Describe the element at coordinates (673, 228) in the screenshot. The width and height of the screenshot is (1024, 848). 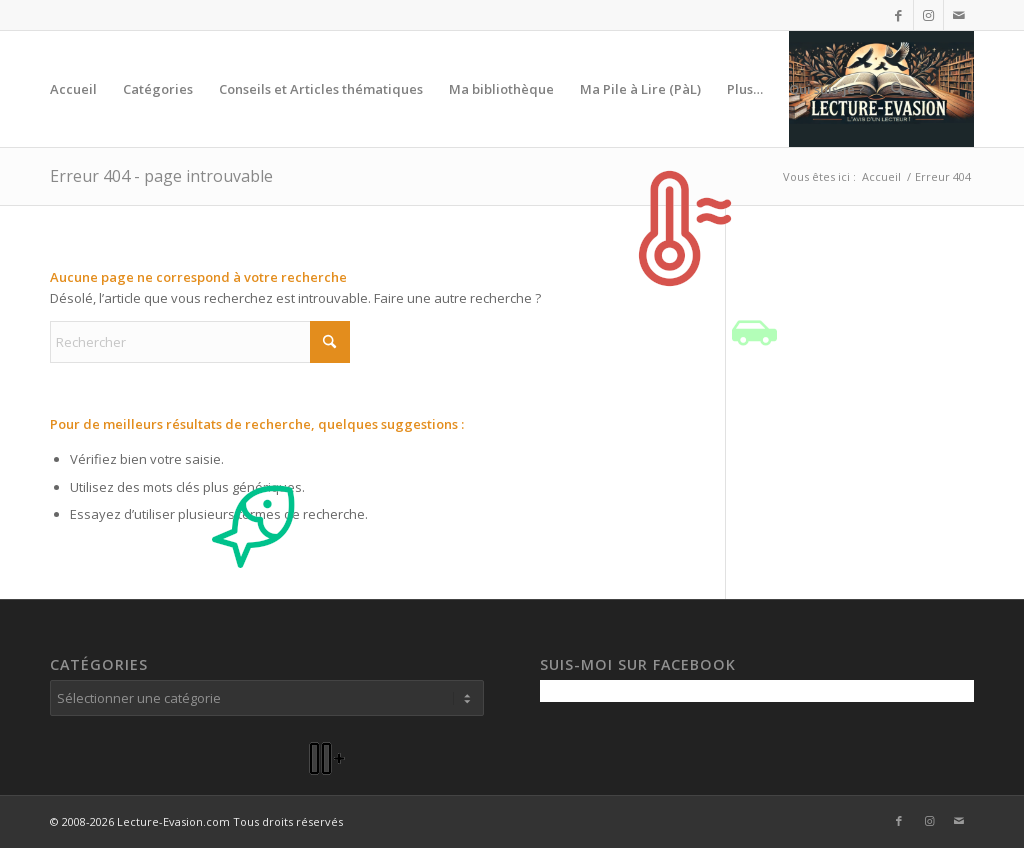
I see `indicates high temperature or heat warning` at that location.